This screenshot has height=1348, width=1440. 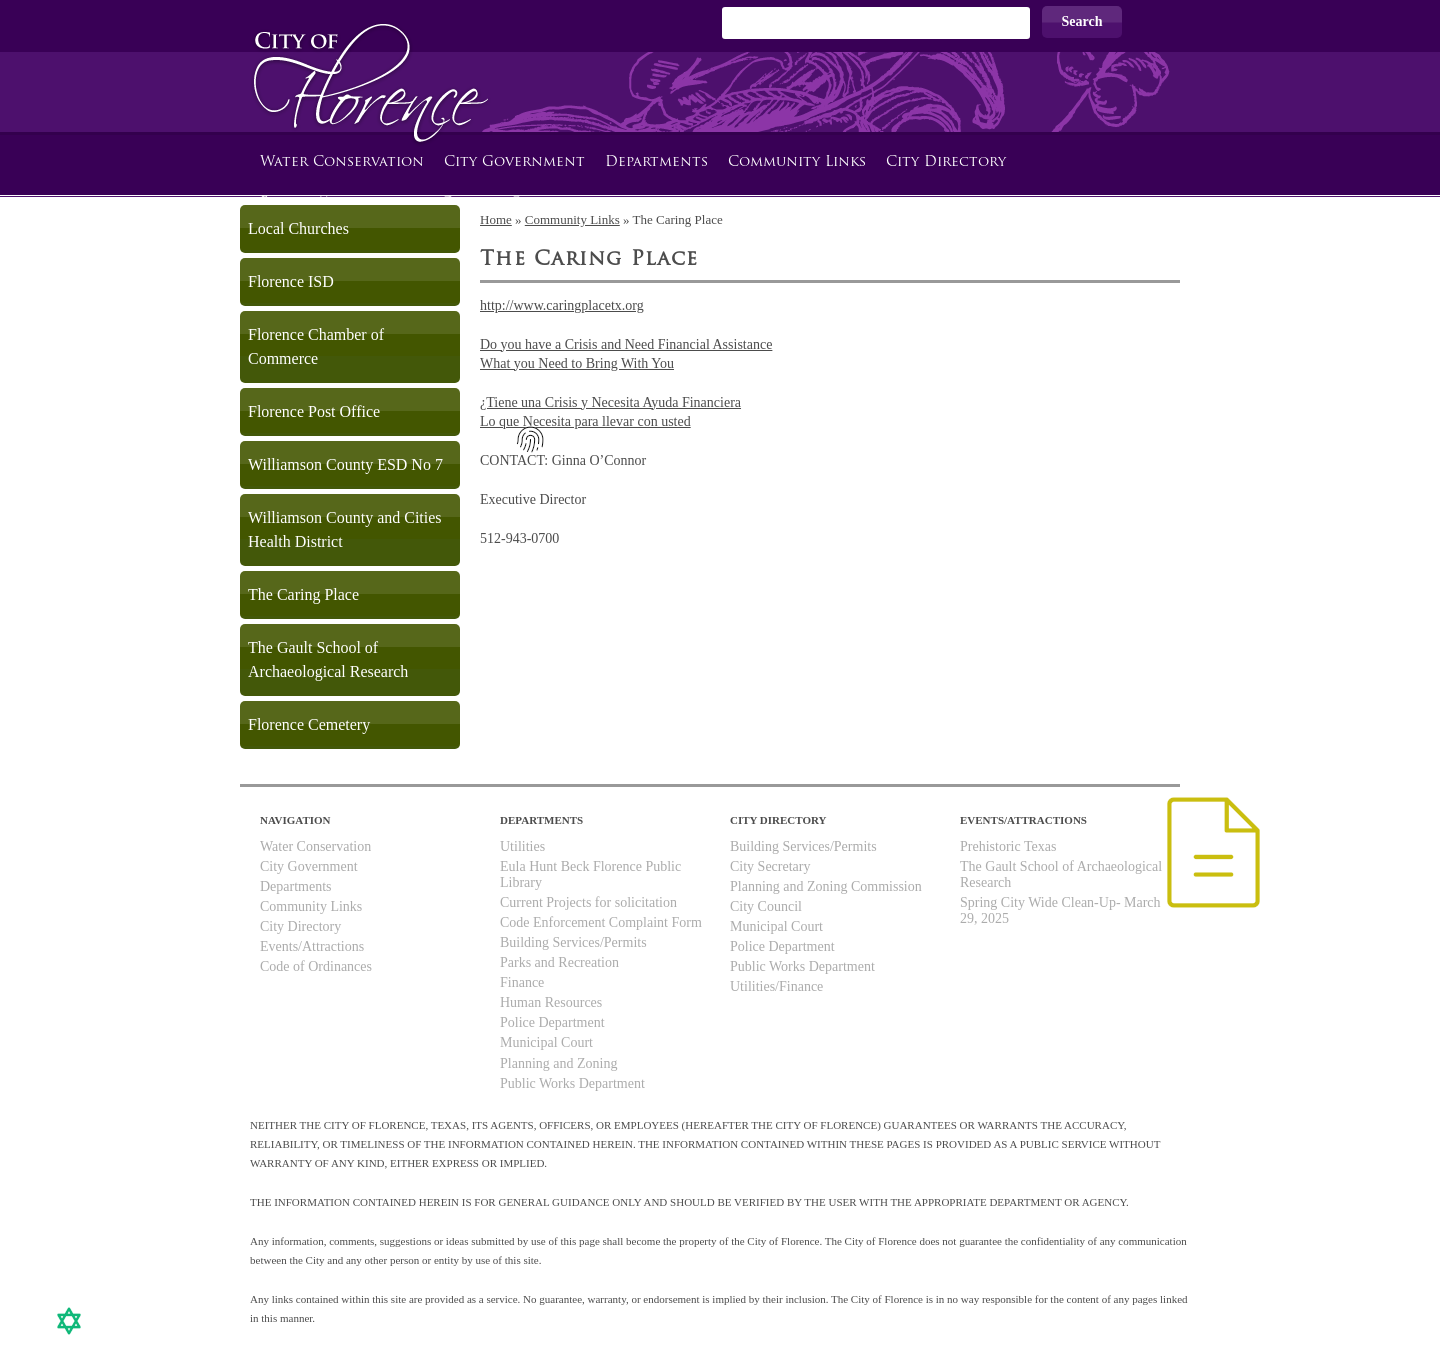 What do you see at coordinates (69, 1321) in the screenshot?
I see `indicates jewish religious content or services` at bounding box center [69, 1321].